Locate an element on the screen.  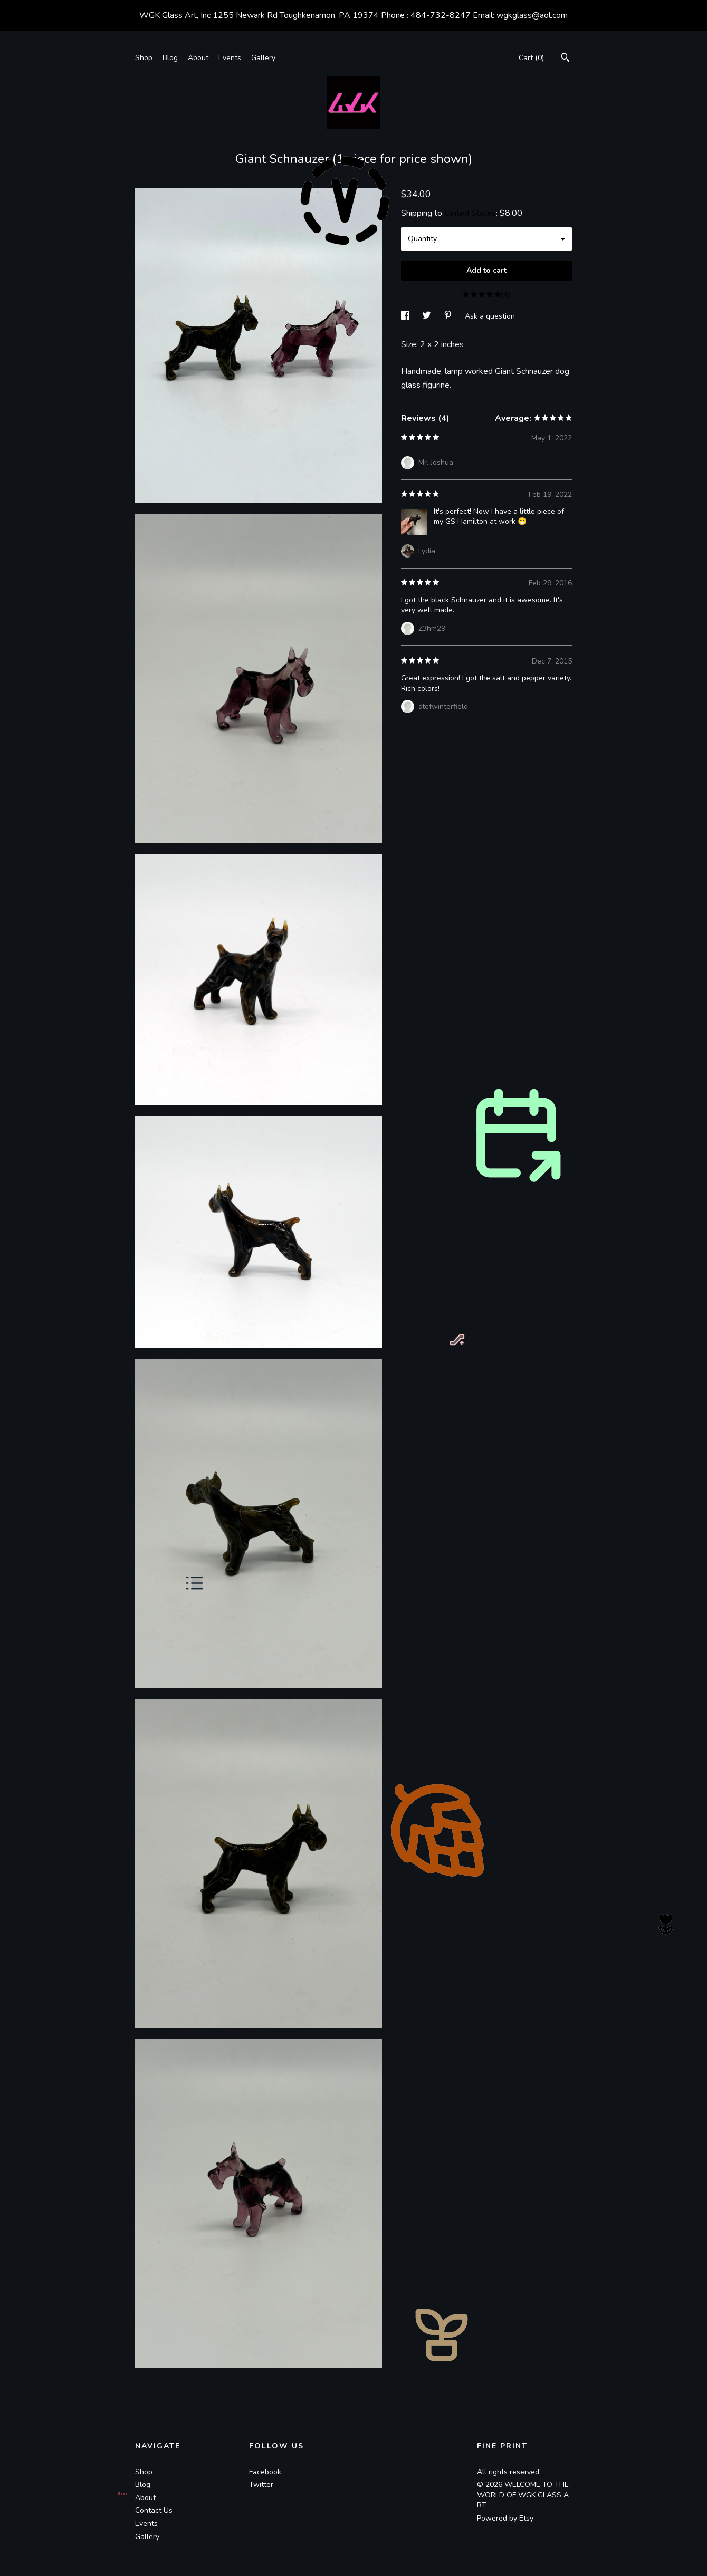
indicates weak signal strength is located at coordinates (122, 2490).